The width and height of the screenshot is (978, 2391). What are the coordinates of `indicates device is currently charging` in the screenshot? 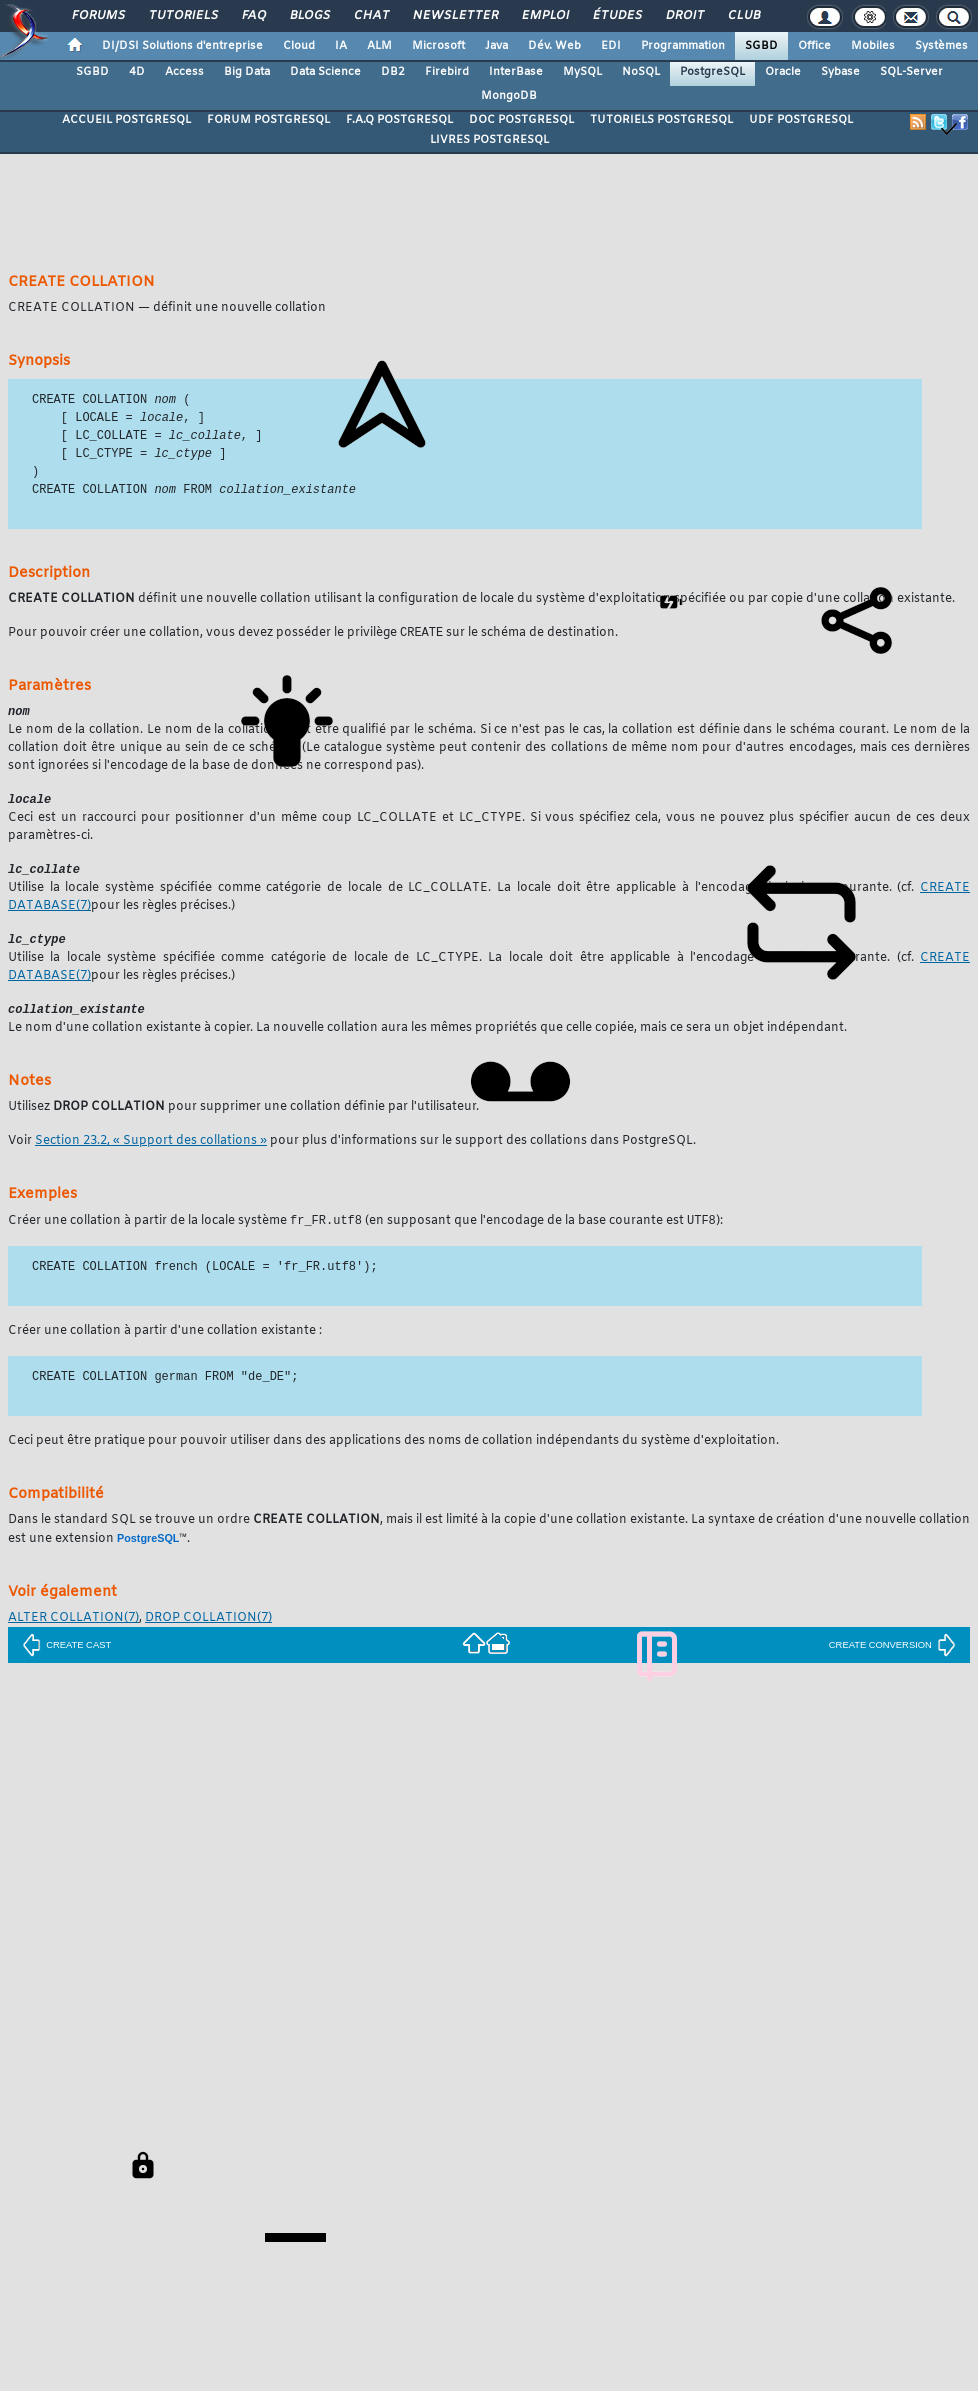 It's located at (671, 602).